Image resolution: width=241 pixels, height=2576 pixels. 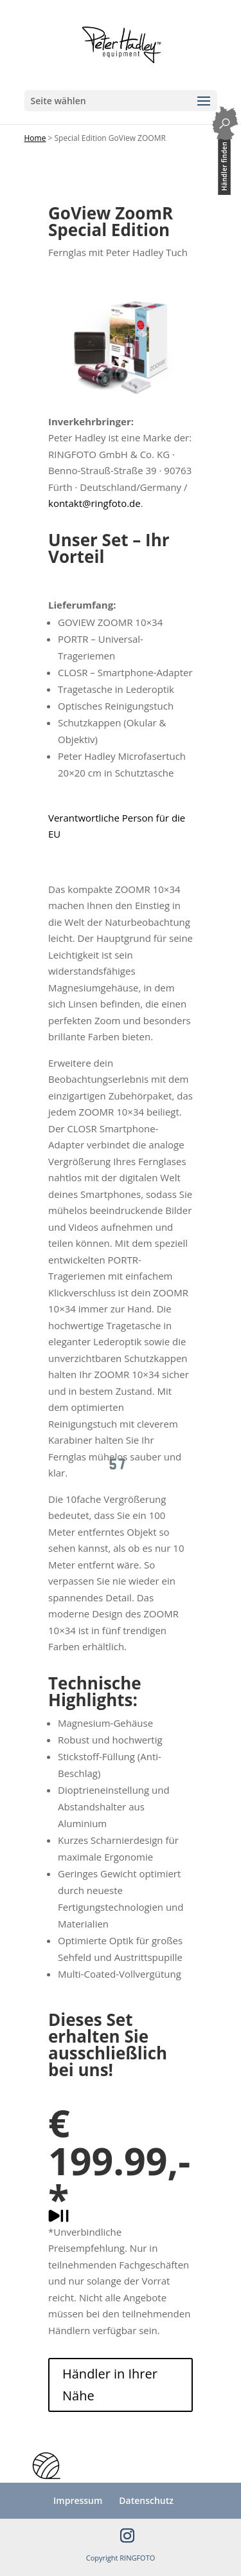 I want to click on toggle between play and pause for media playback, so click(x=58, y=2215).